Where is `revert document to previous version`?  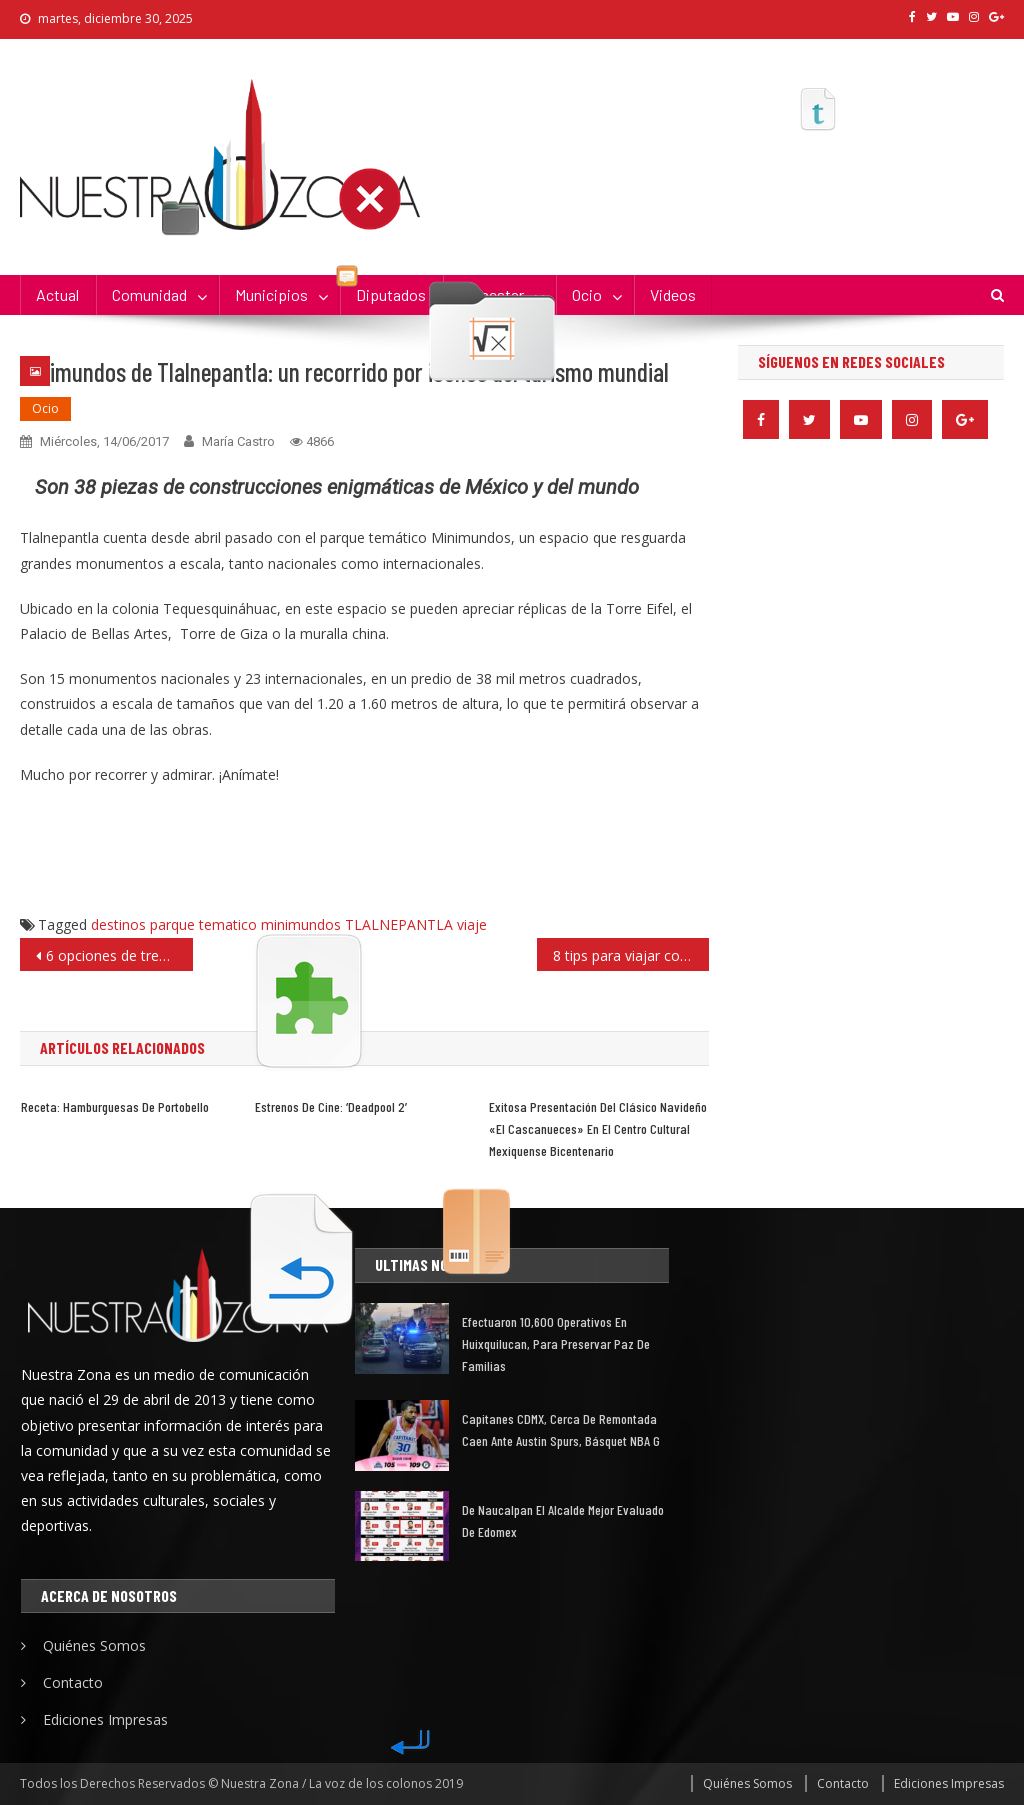 revert document to previous version is located at coordinates (301, 1259).